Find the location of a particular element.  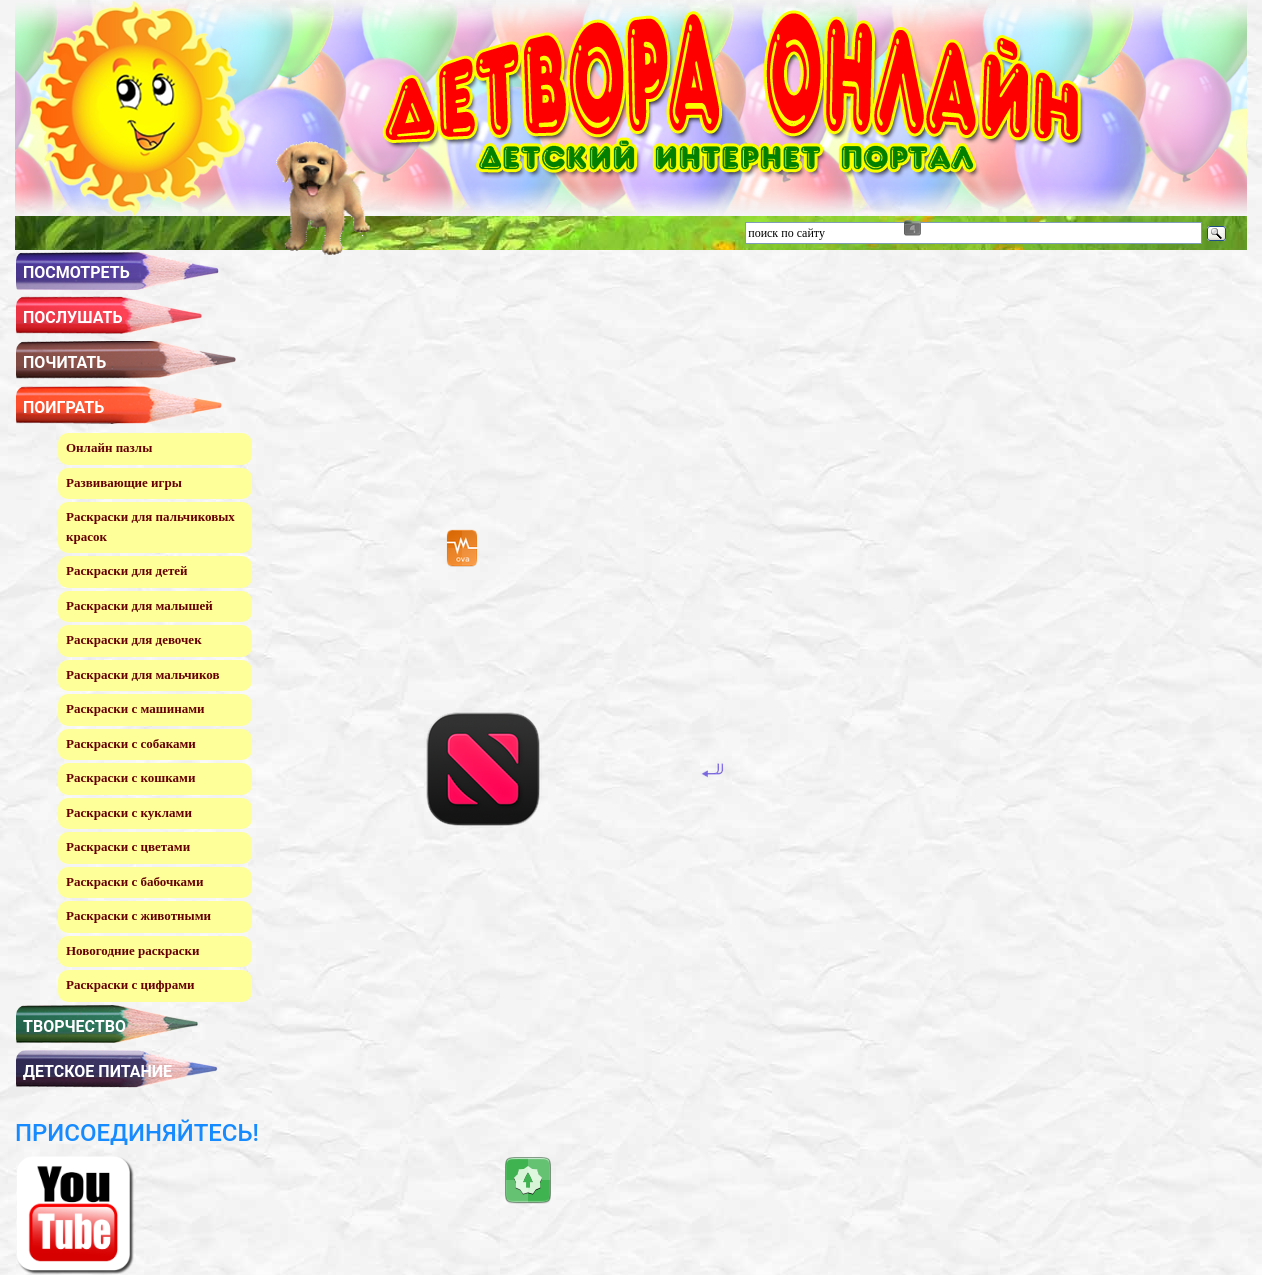

check for operating system updates is located at coordinates (528, 1180).